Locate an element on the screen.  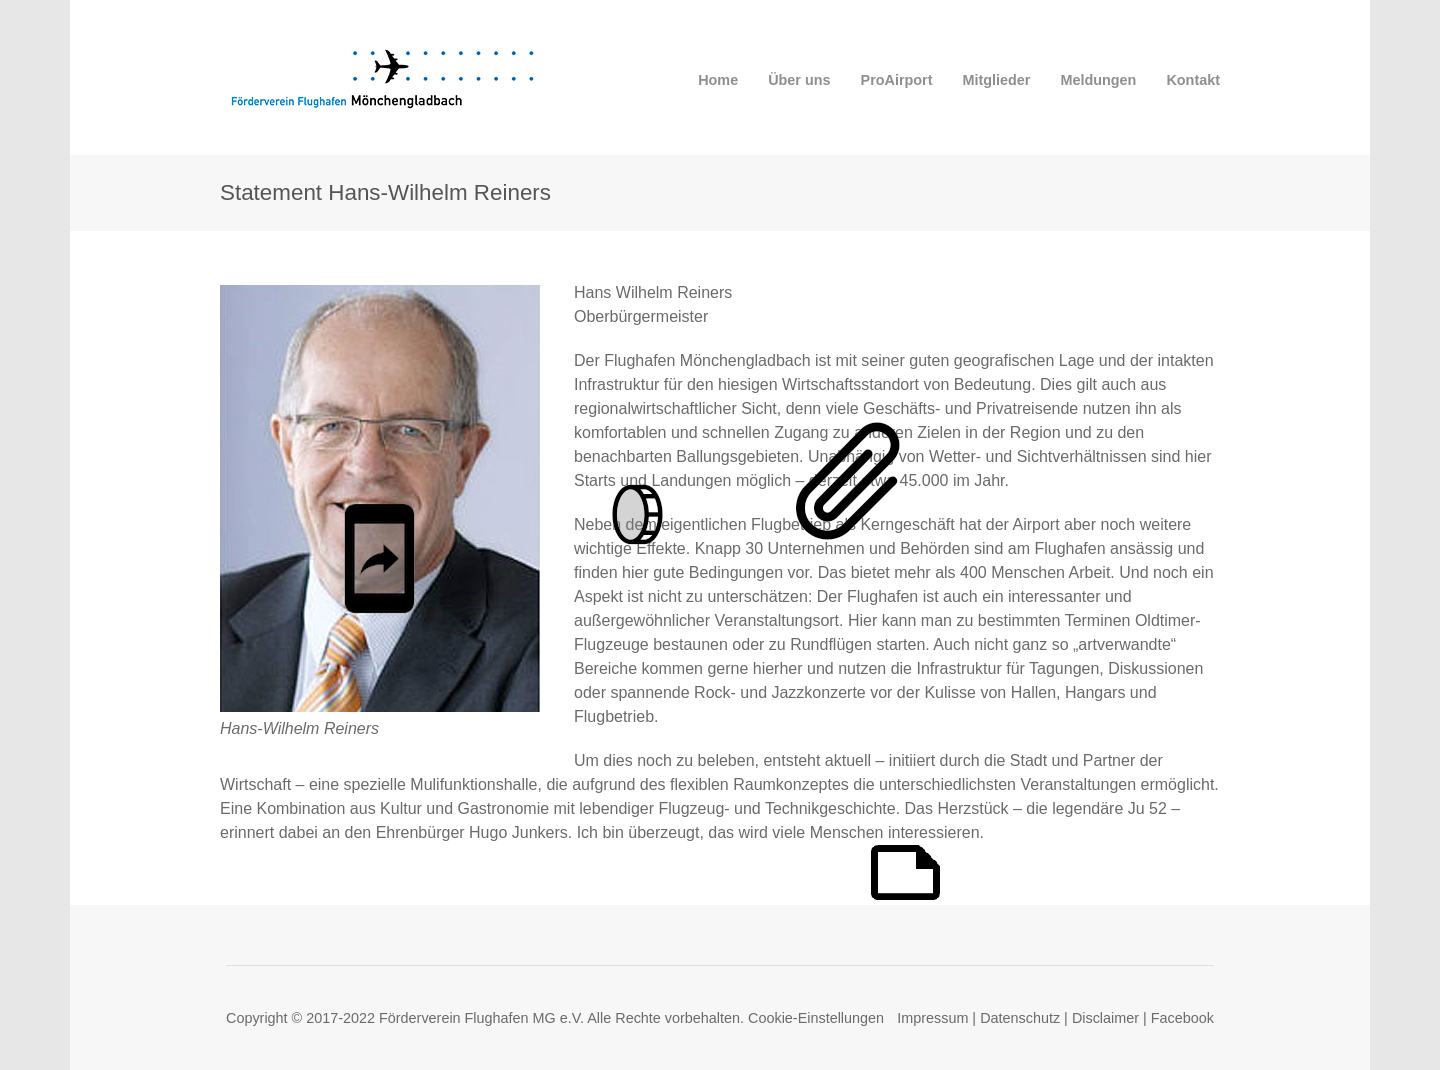
attach a file to your message is located at coordinates (850, 481).